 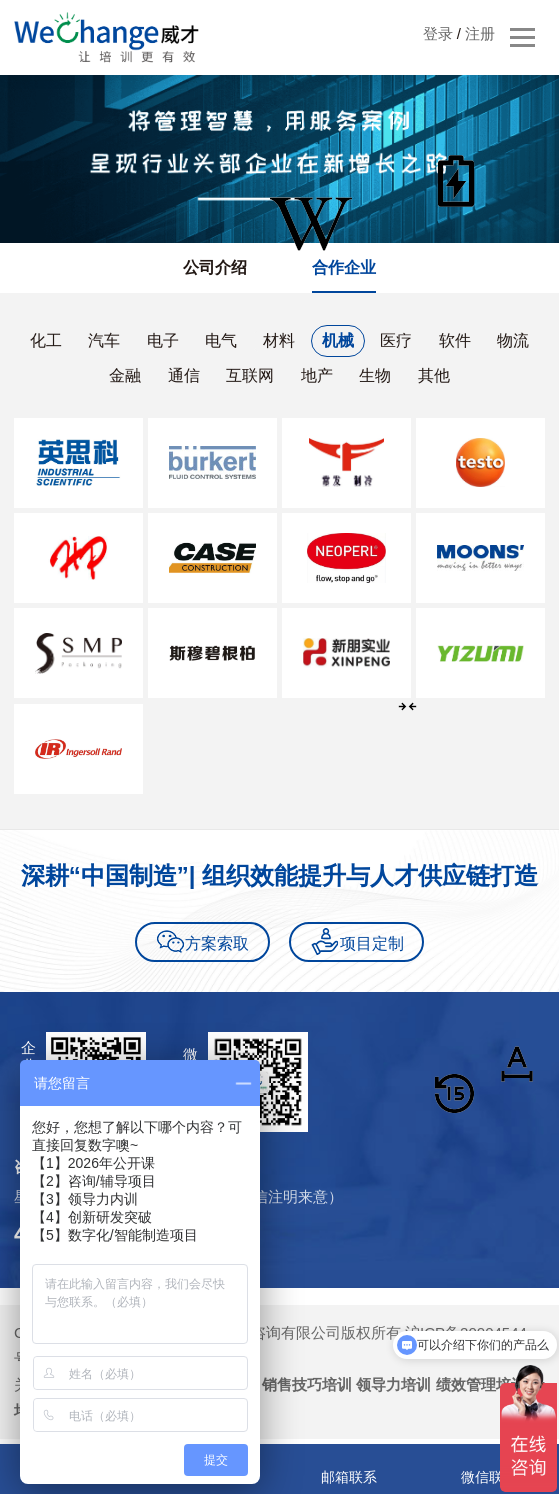 What do you see at coordinates (454, 1093) in the screenshot?
I see `rewind 15 seconds` at bounding box center [454, 1093].